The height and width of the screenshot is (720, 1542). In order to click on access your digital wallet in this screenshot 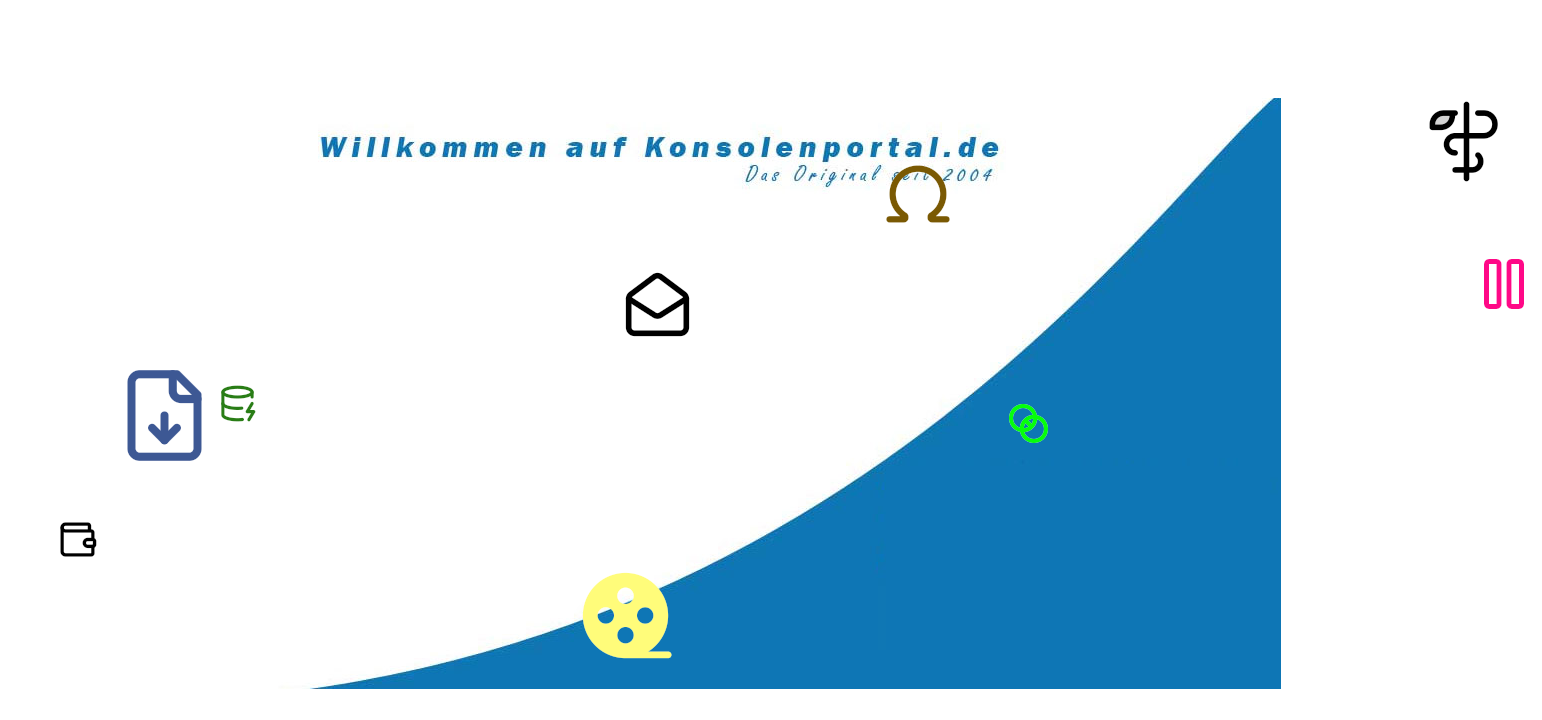, I will do `click(77, 539)`.